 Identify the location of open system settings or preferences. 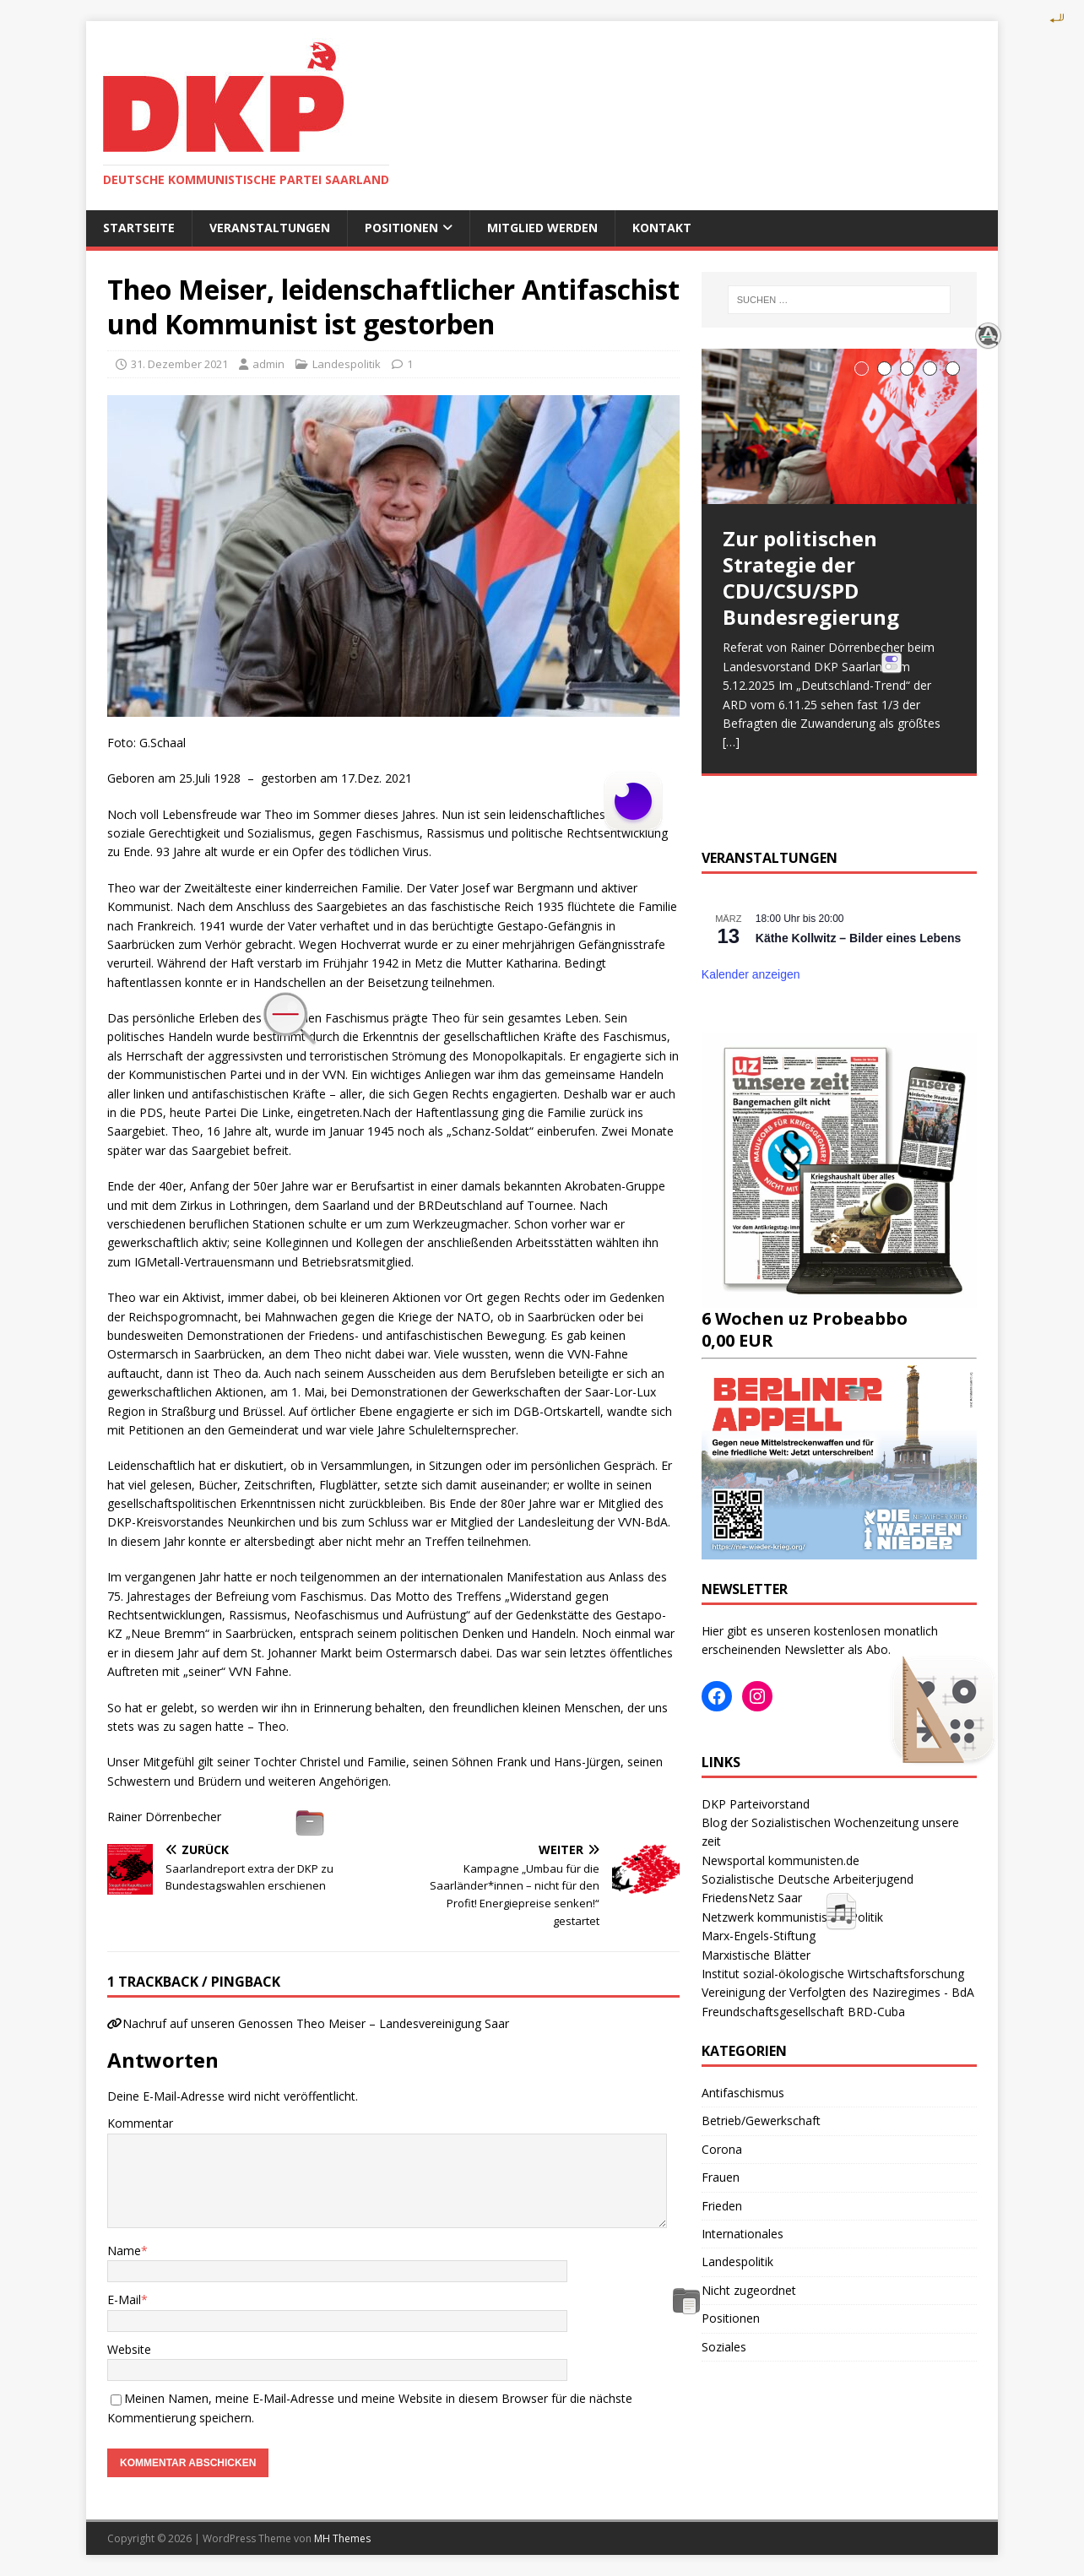
(892, 663).